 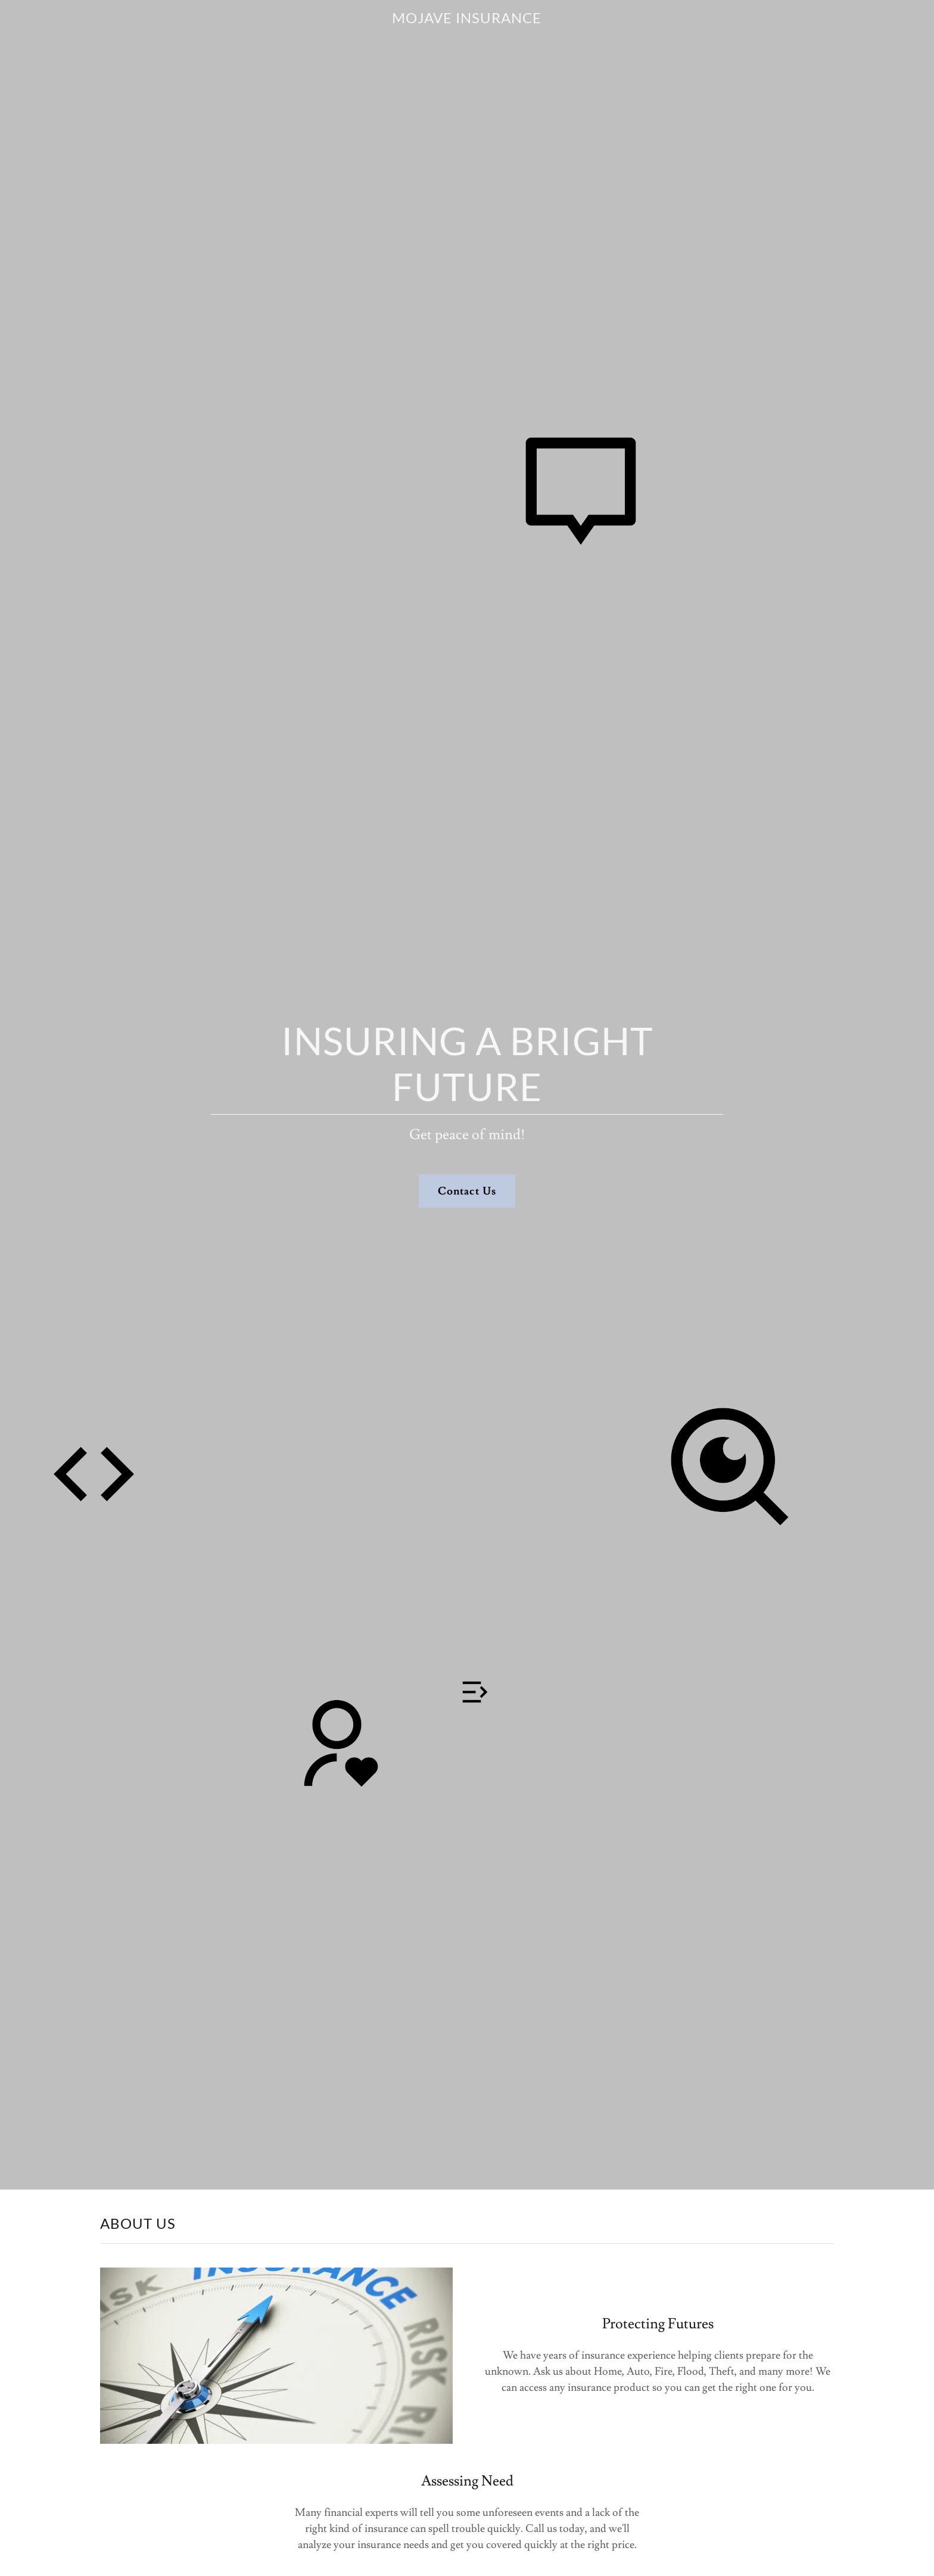 I want to click on open chat or messaging, so click(x=581, y=487).